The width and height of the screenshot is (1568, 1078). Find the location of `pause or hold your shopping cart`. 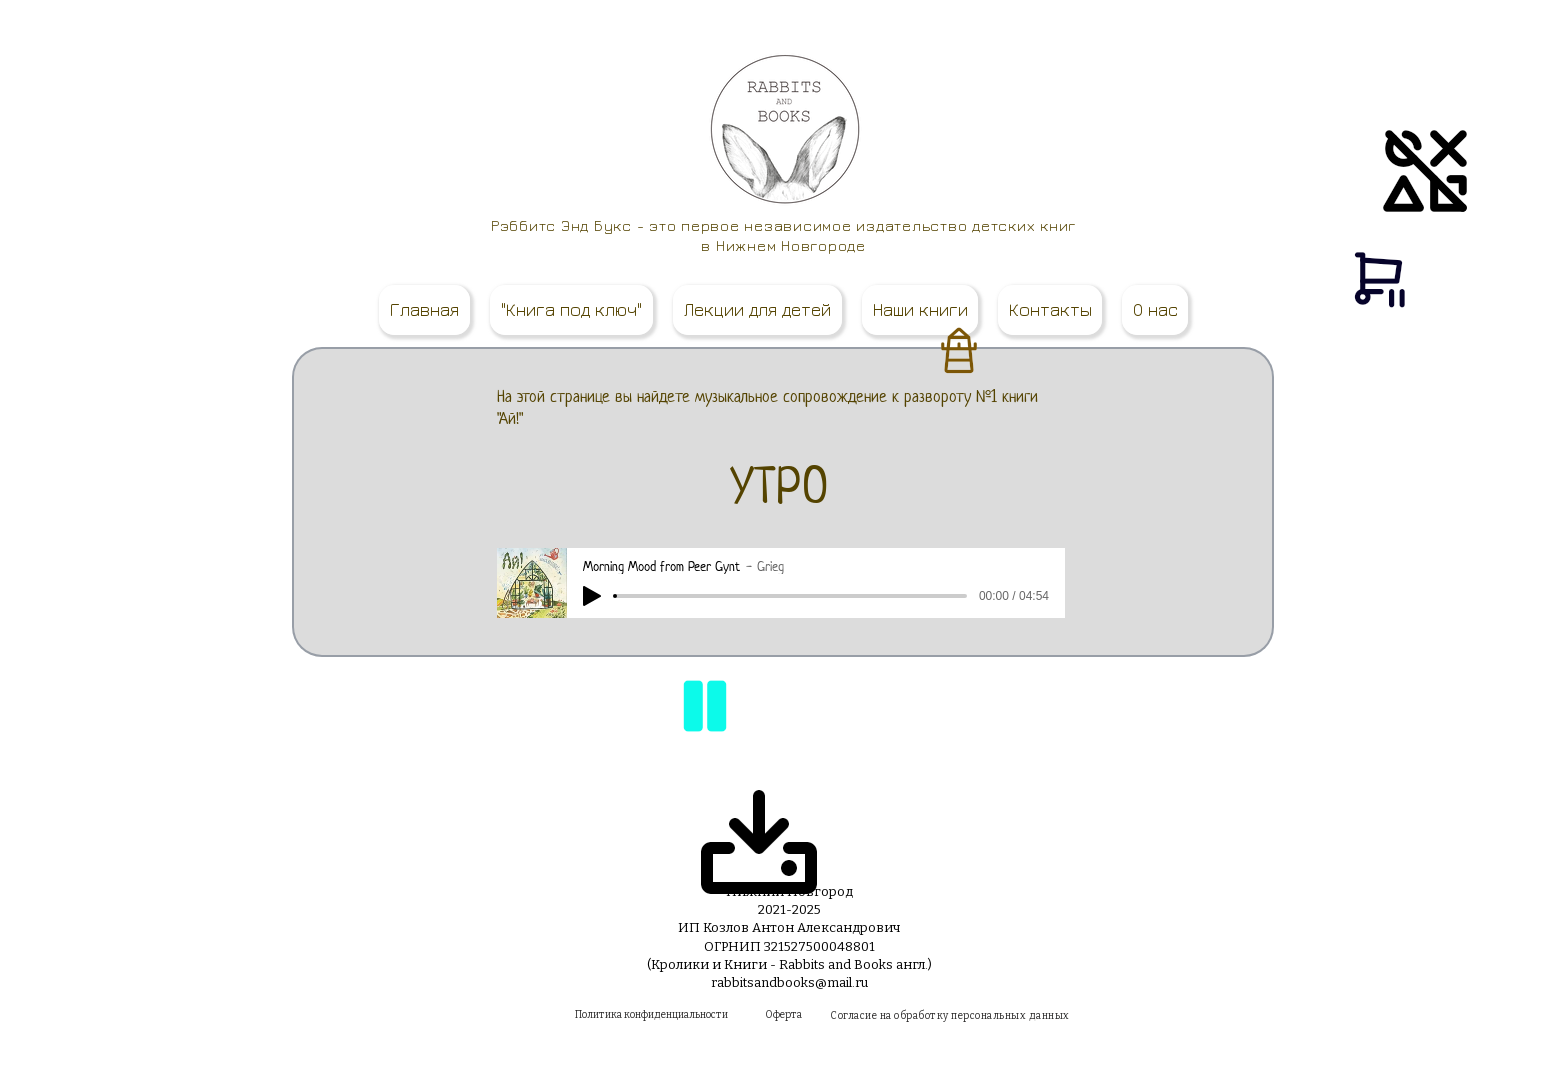

pause or hold your shopping cart is located at coordinates (1378, 278).